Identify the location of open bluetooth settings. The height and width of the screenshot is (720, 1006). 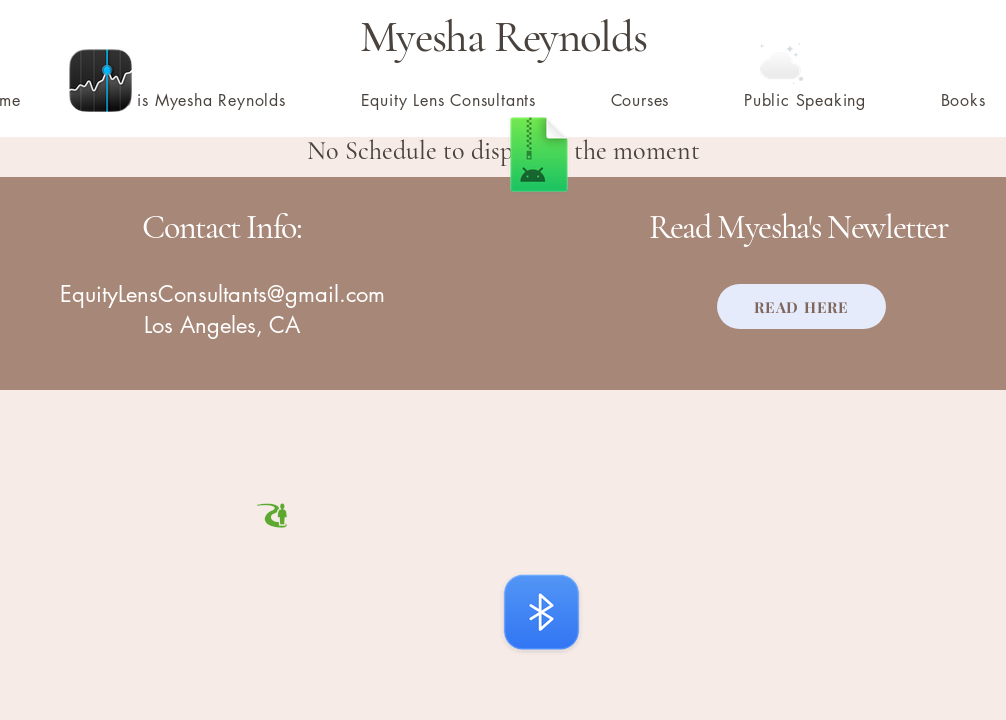
(541, 613).